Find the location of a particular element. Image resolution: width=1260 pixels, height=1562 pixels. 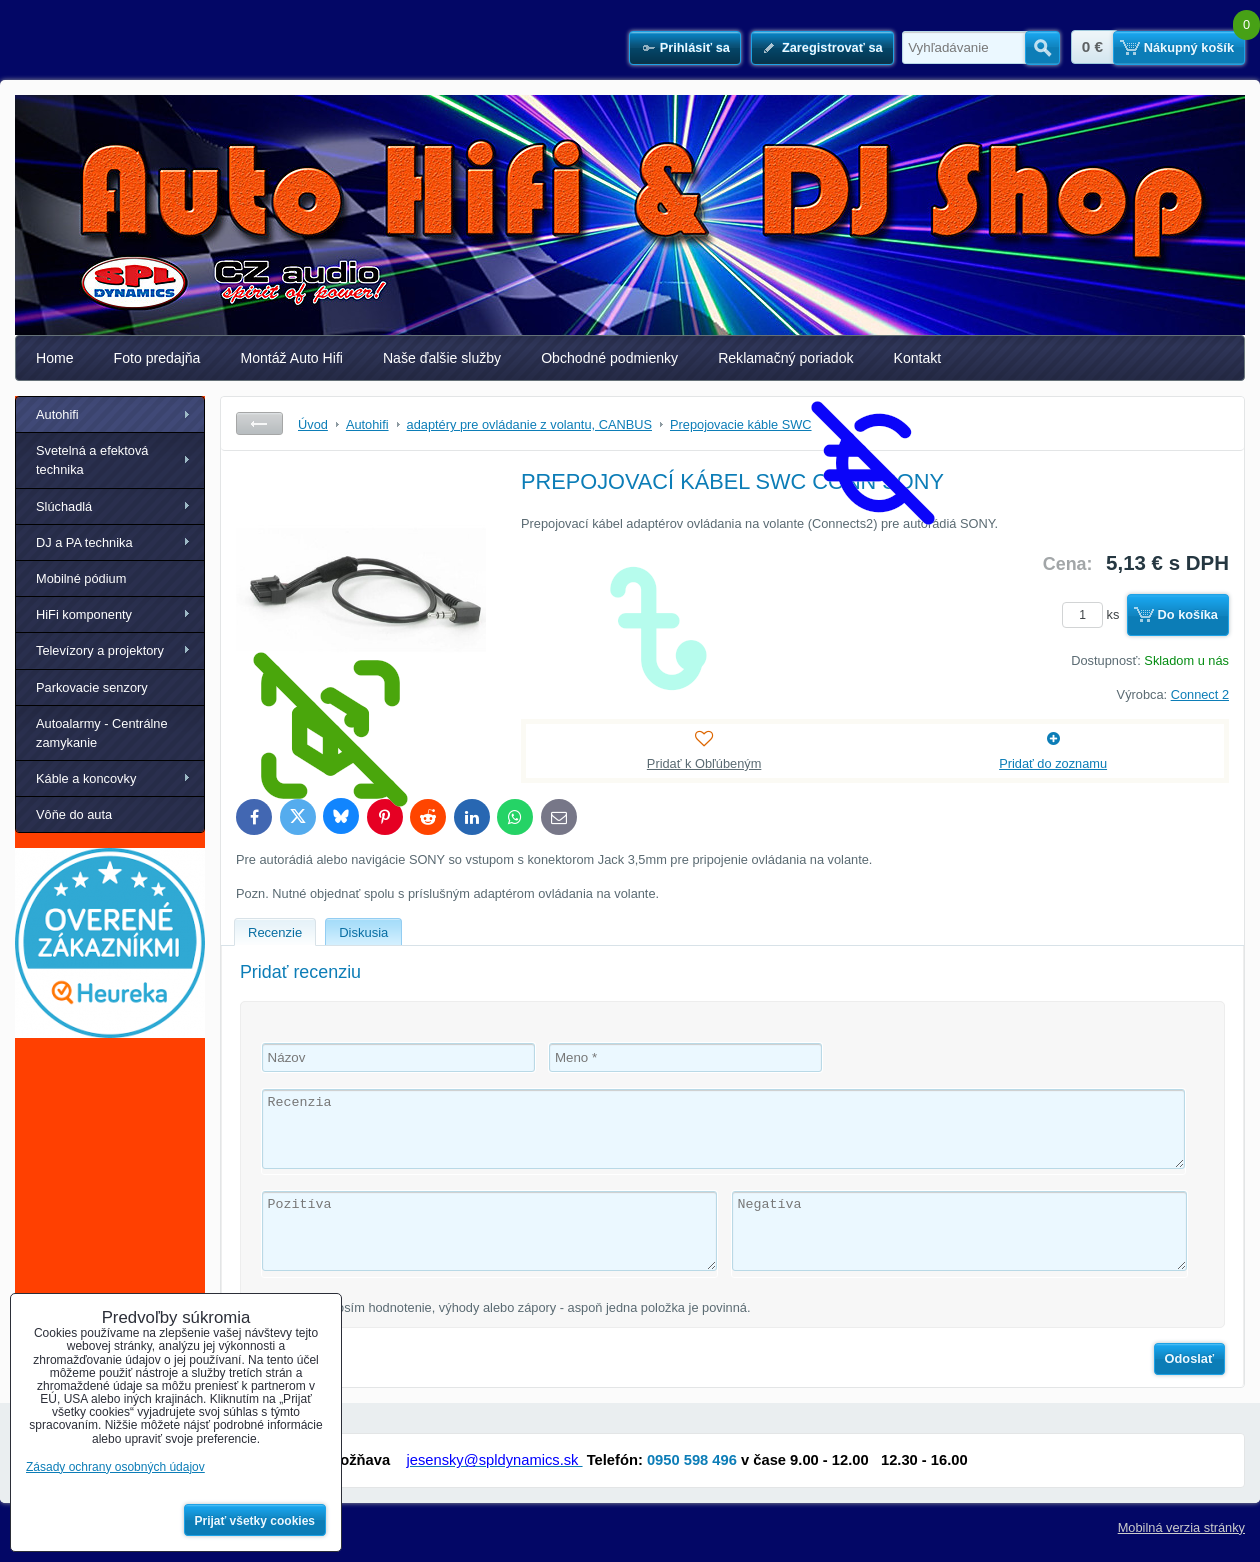

indicates euro payment is unavailable is located at coordinates (873, 463).